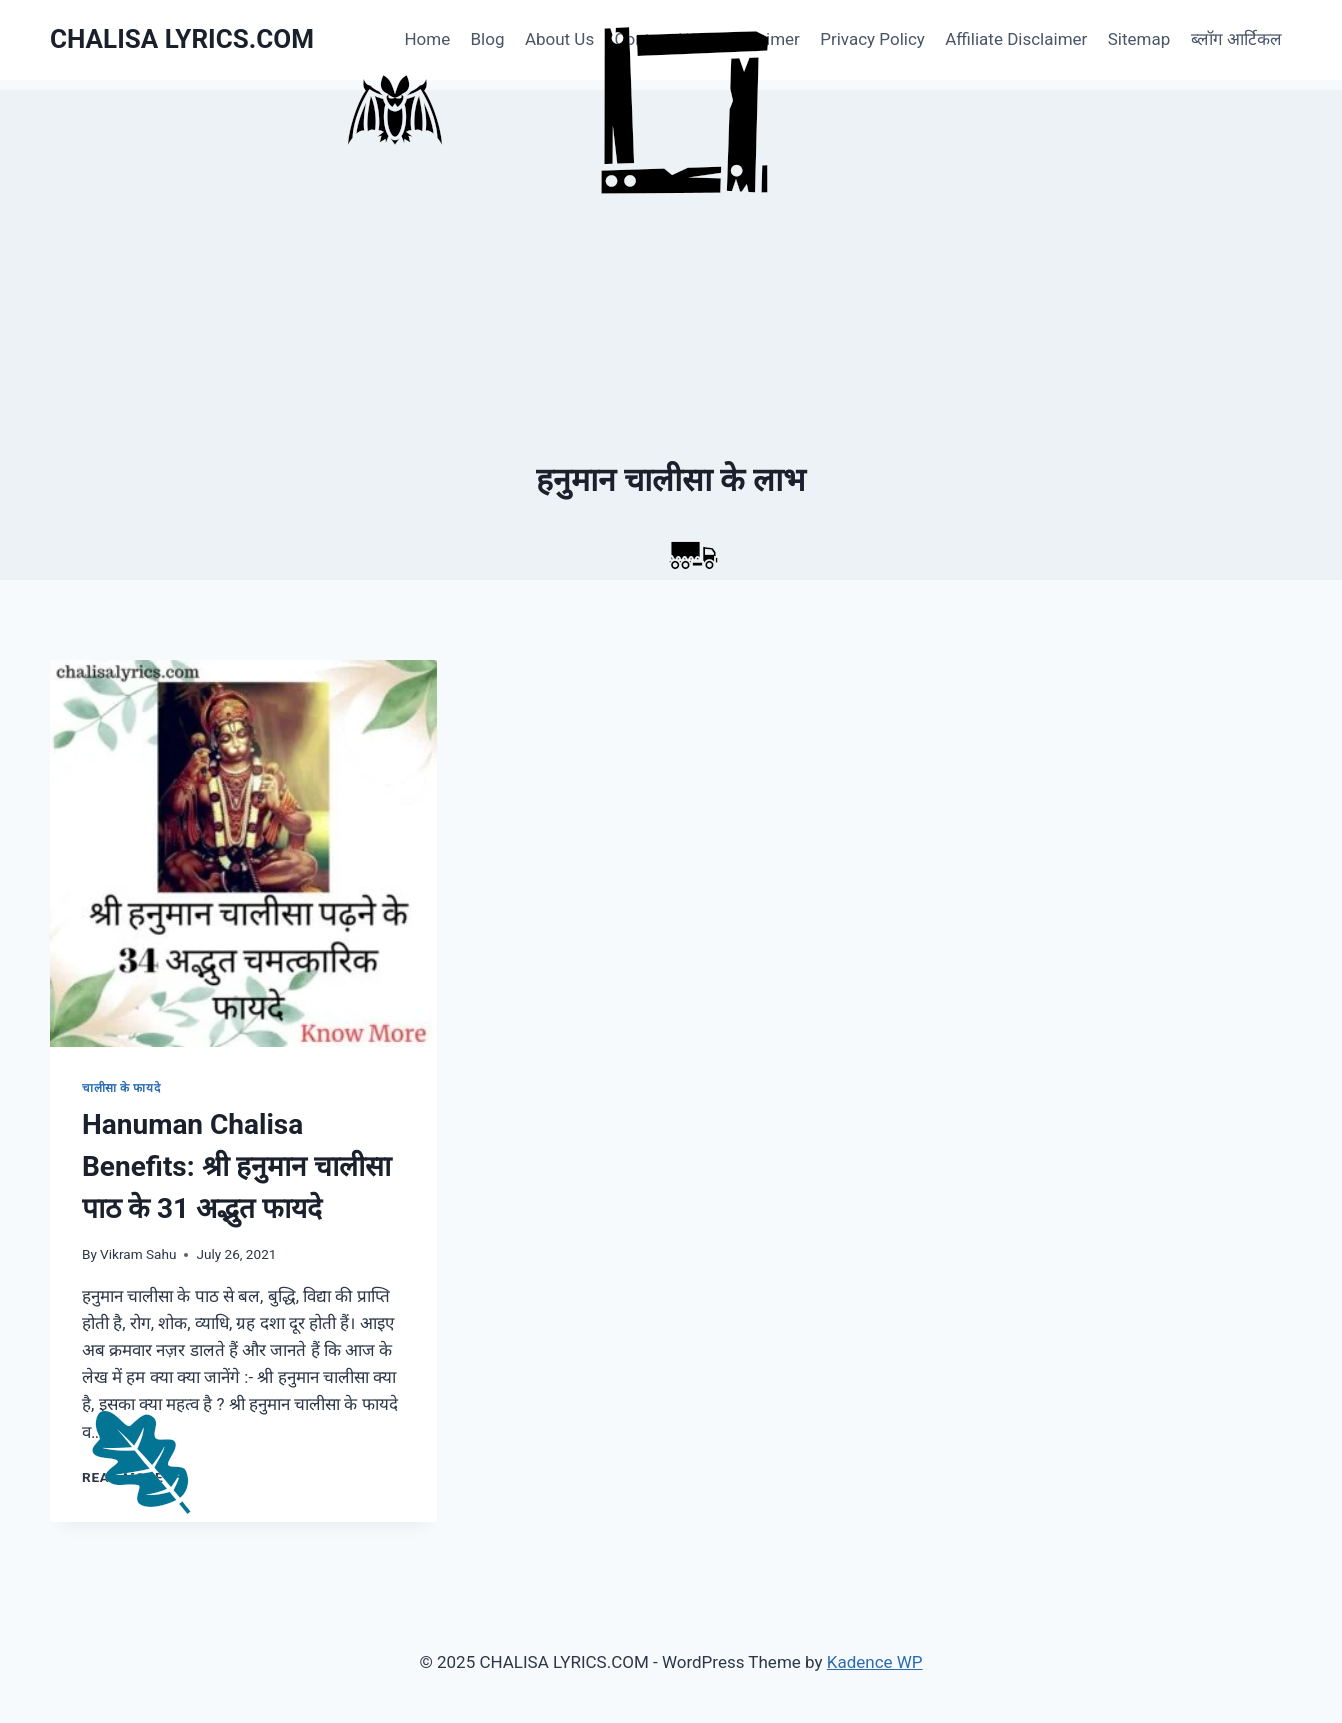 The height and width of the screenshot is (1723, 1342). What do you see at coordinates (685, 112) in the screenshot?
I see `select a wooden frame border style` at bounding box center [685, 112].